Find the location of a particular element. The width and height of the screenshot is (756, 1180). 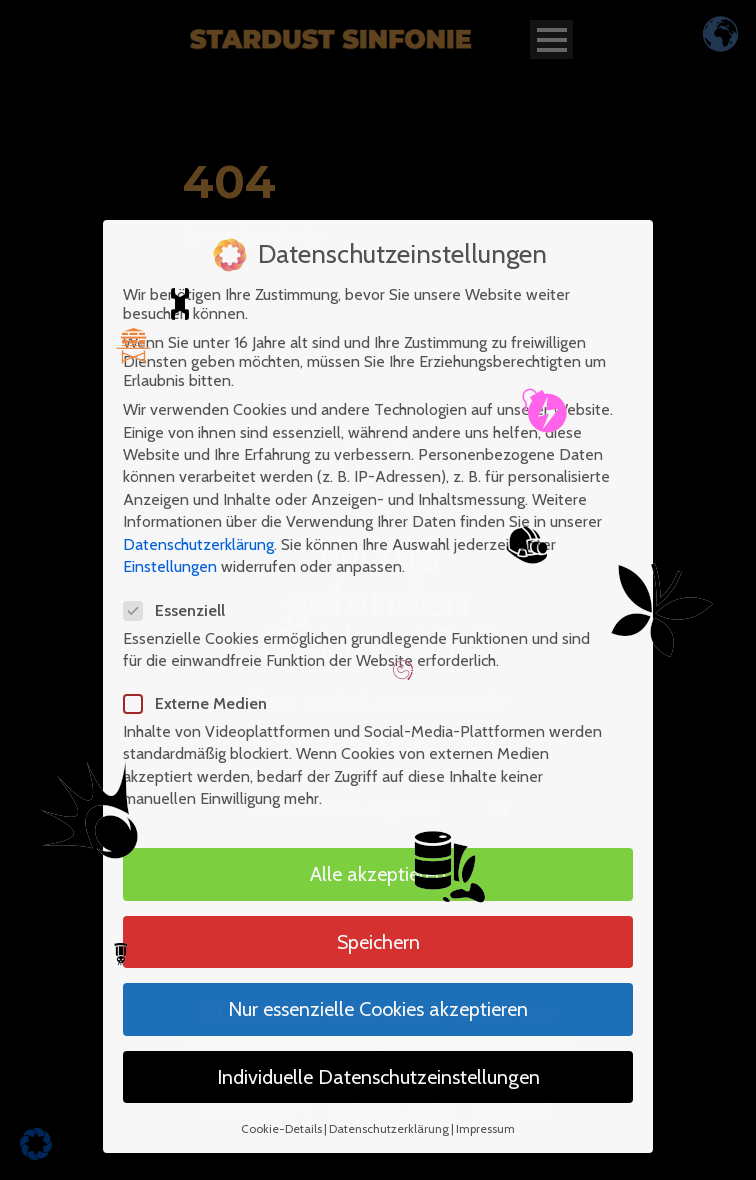

activate an explosive or power attack ability is located at coordinates (544, 410).